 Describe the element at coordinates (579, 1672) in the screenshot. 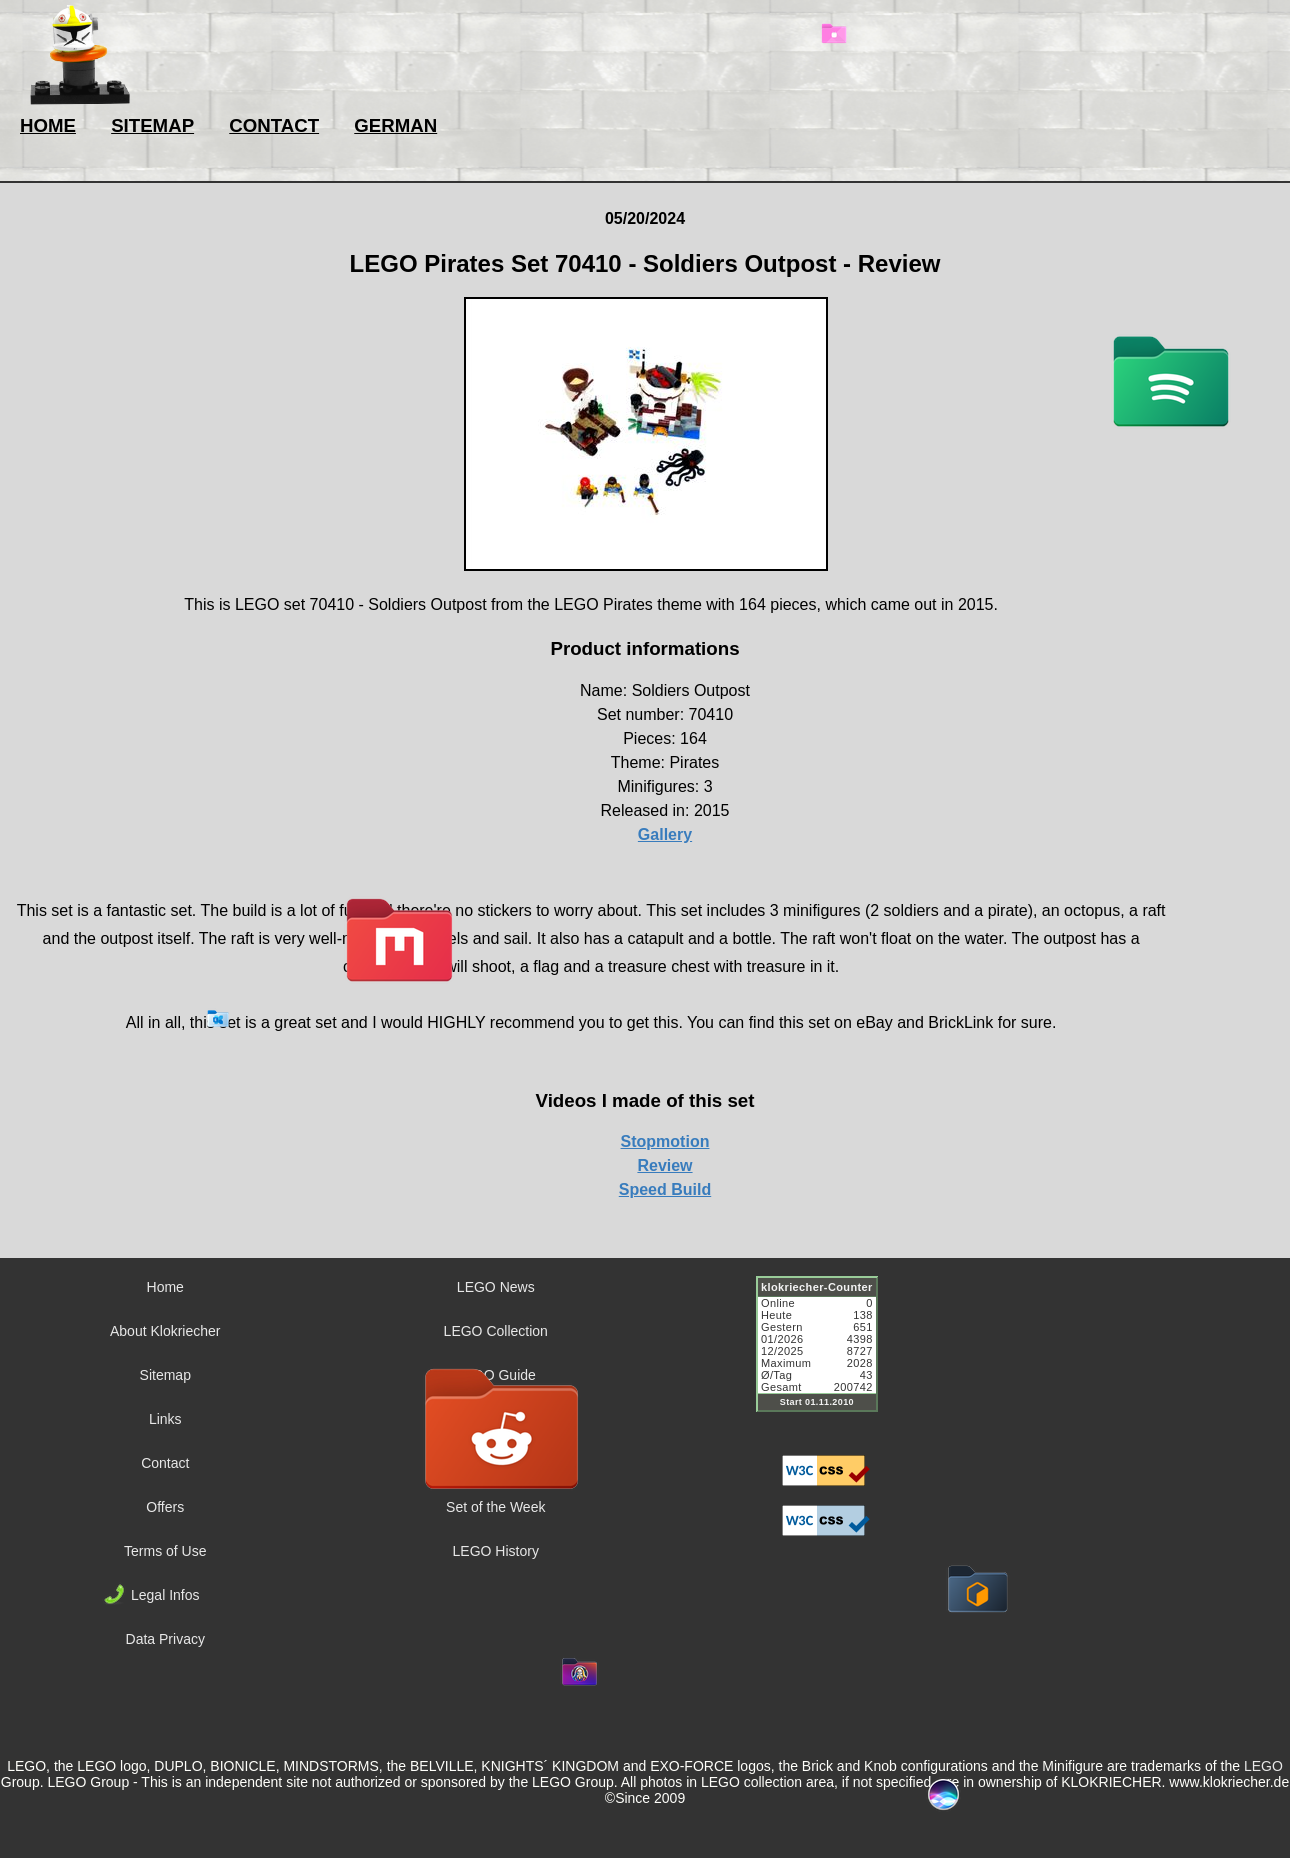

I see `open Leonardo.ai project folder` at that location.